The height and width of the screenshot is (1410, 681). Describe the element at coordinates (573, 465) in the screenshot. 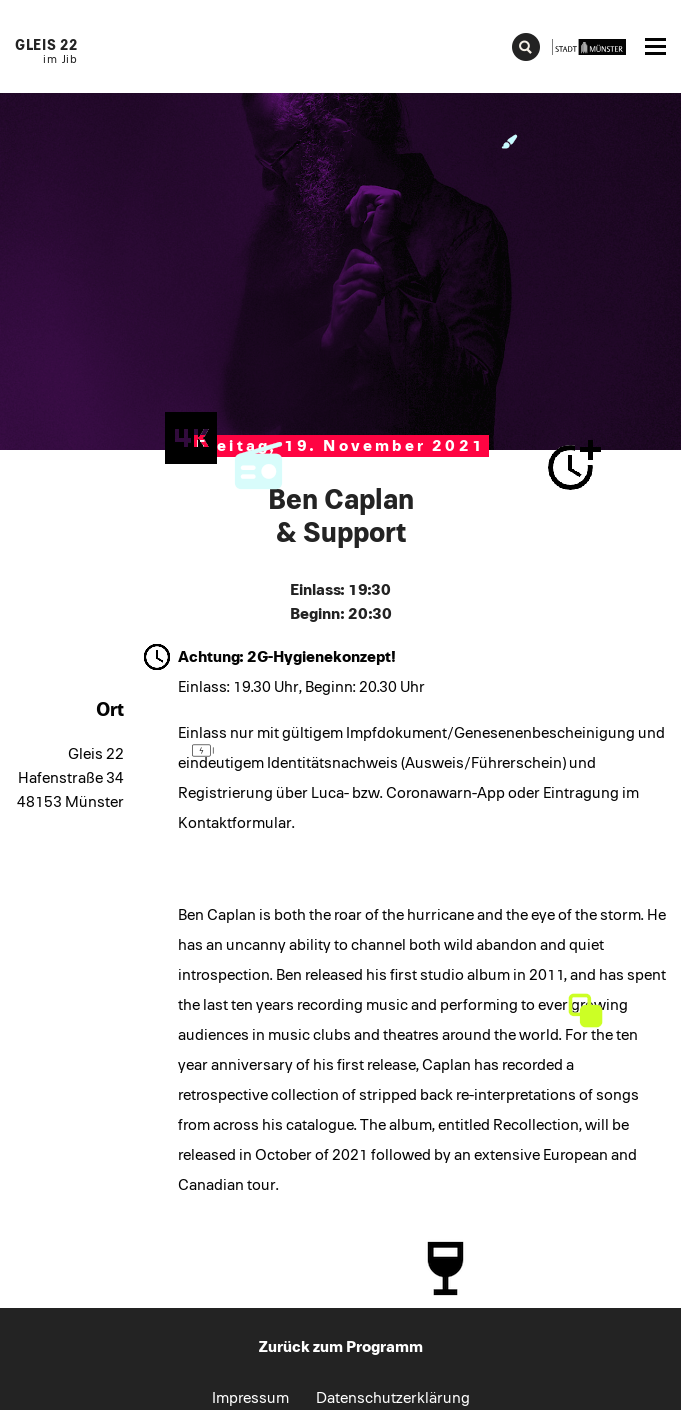

I see `add more time to a timer or deadline` at that location.